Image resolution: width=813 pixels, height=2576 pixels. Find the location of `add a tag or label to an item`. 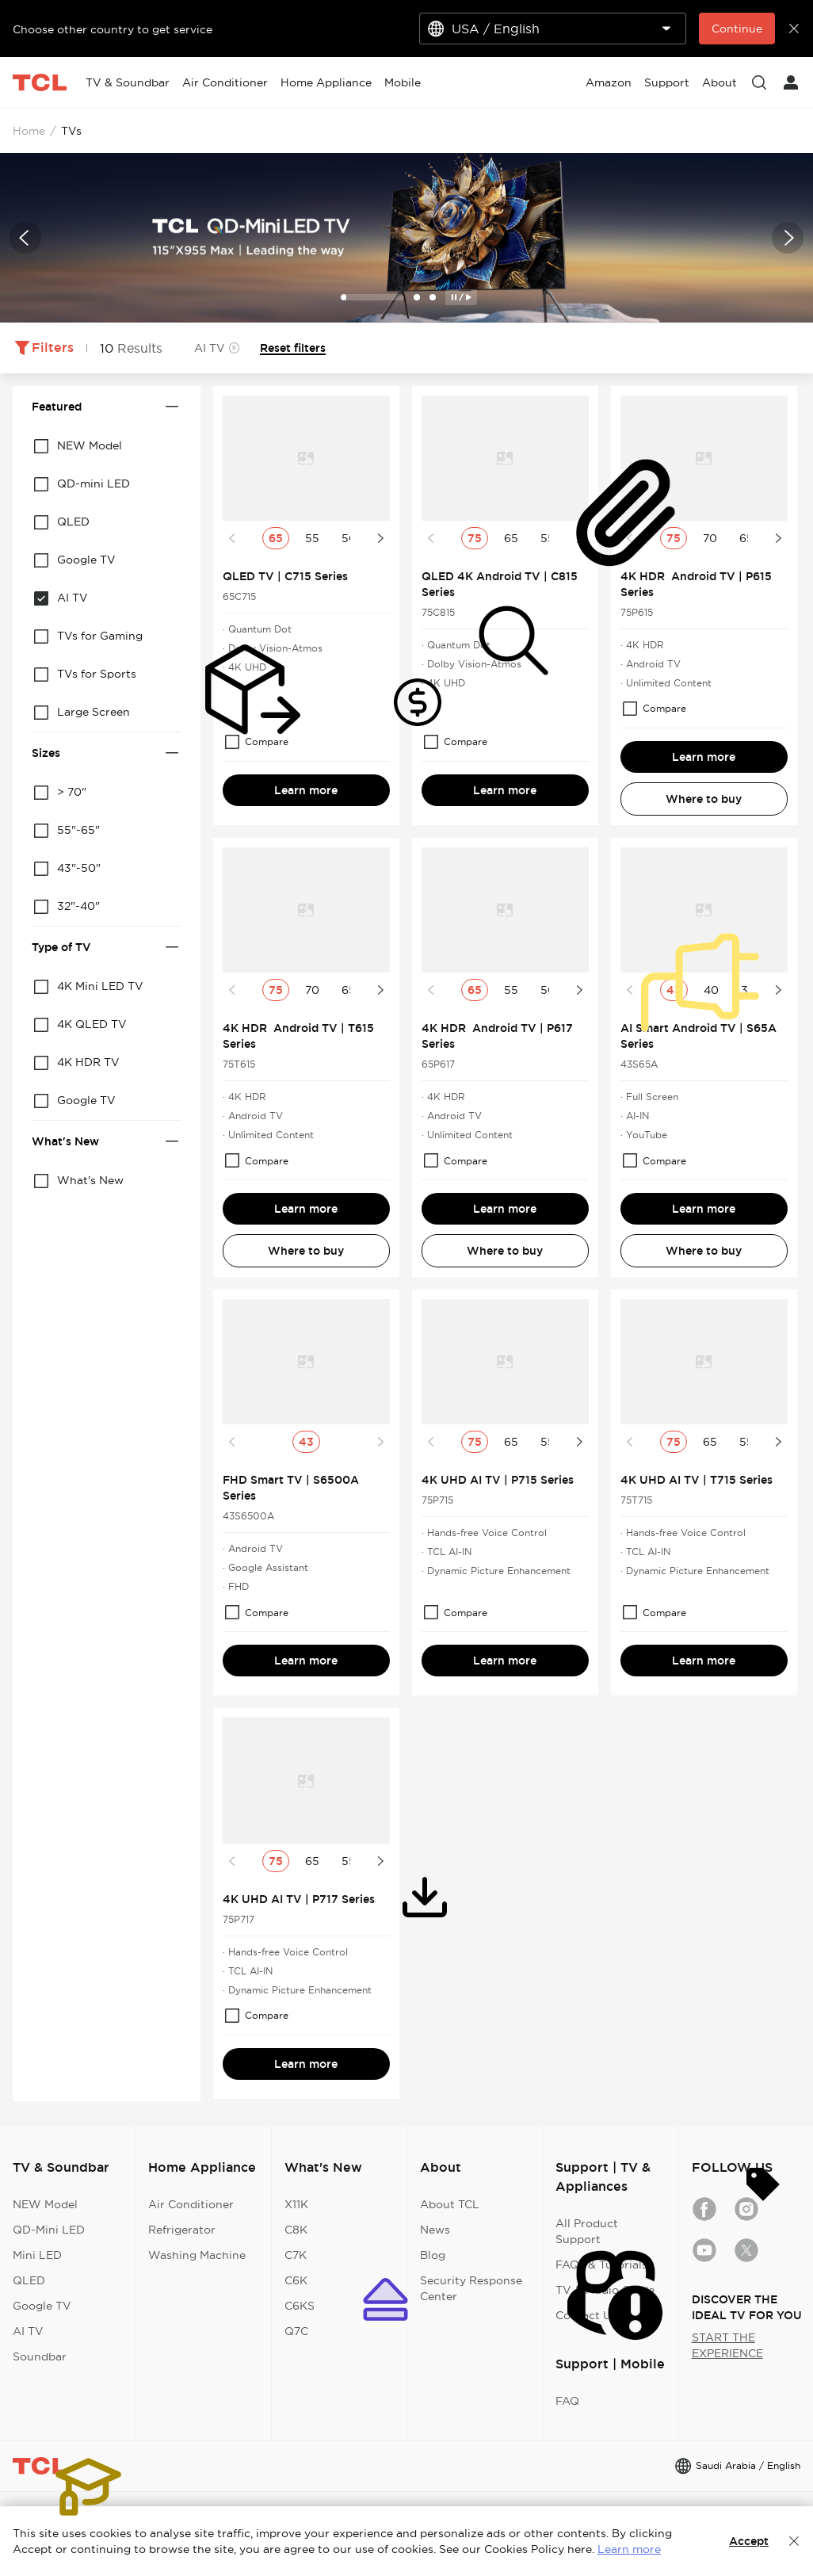

add a tag or label to an item is located at coordinates (763, 2184).